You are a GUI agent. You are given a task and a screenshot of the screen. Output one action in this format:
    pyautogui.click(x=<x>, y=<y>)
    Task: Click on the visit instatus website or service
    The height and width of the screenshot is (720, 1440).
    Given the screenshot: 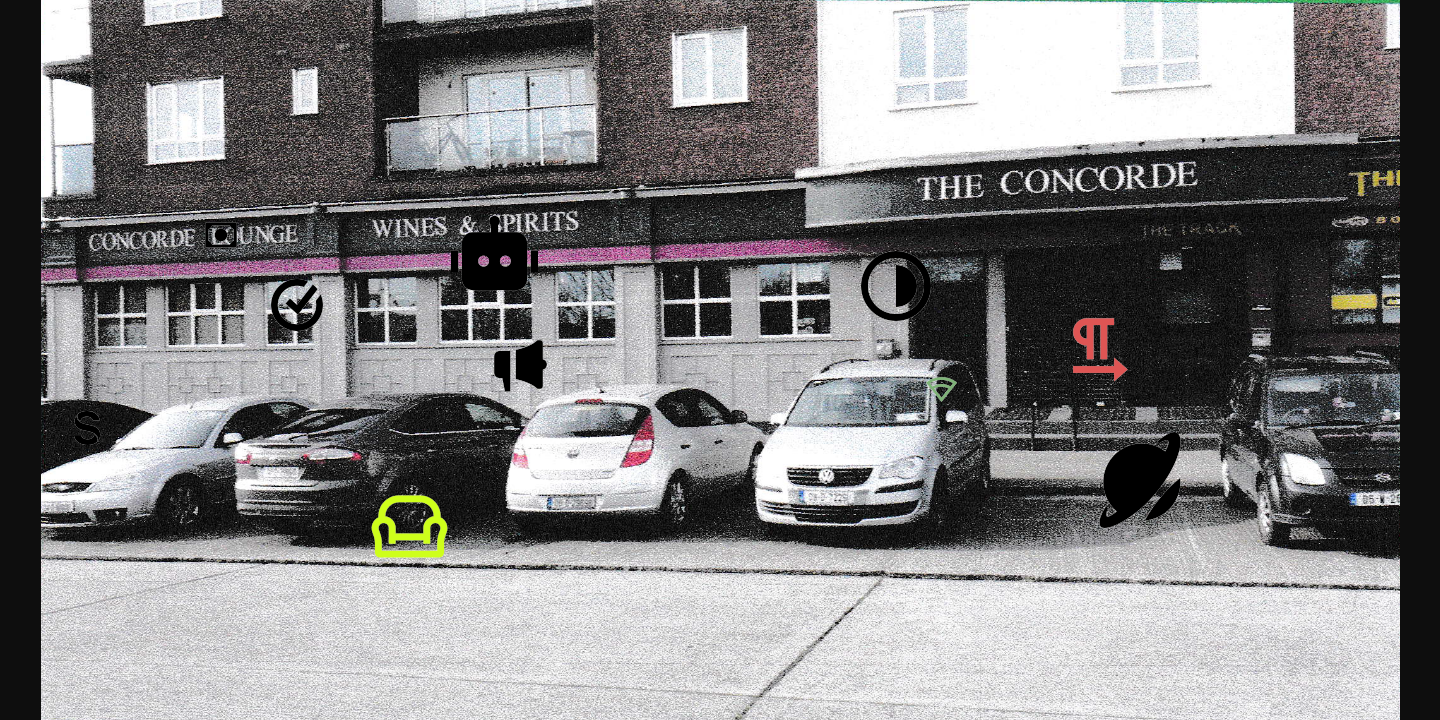 What is the action you would take?
    pyautogui.click(x=1140, y=480)
    